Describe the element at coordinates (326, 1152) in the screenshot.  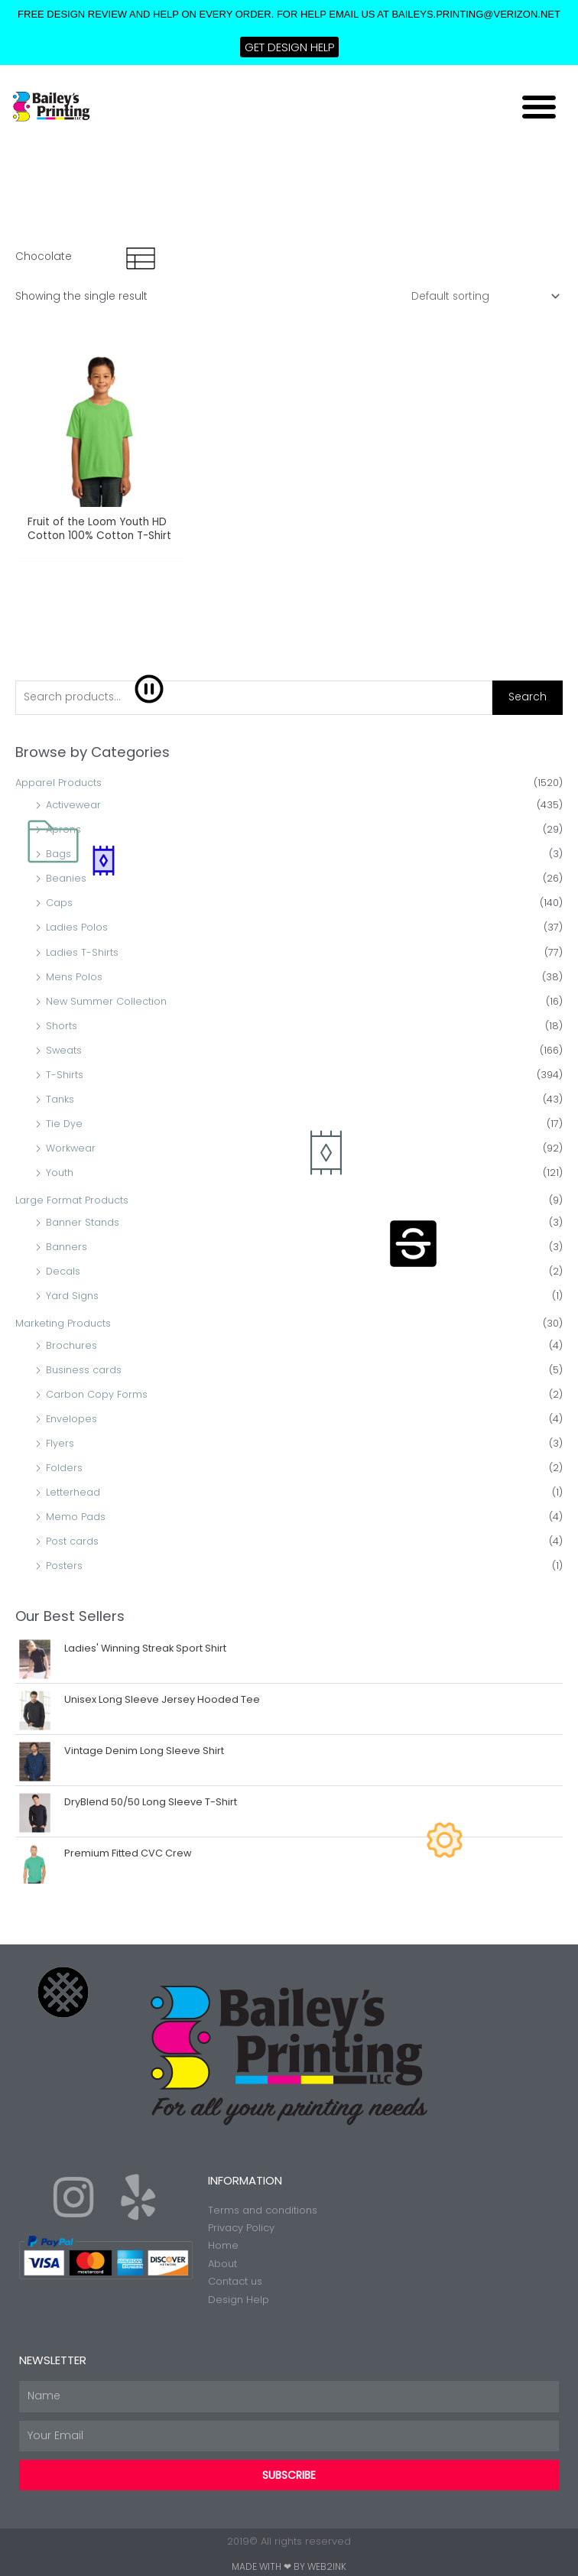
I see `browse or select rugs in a home decor app` at that location.